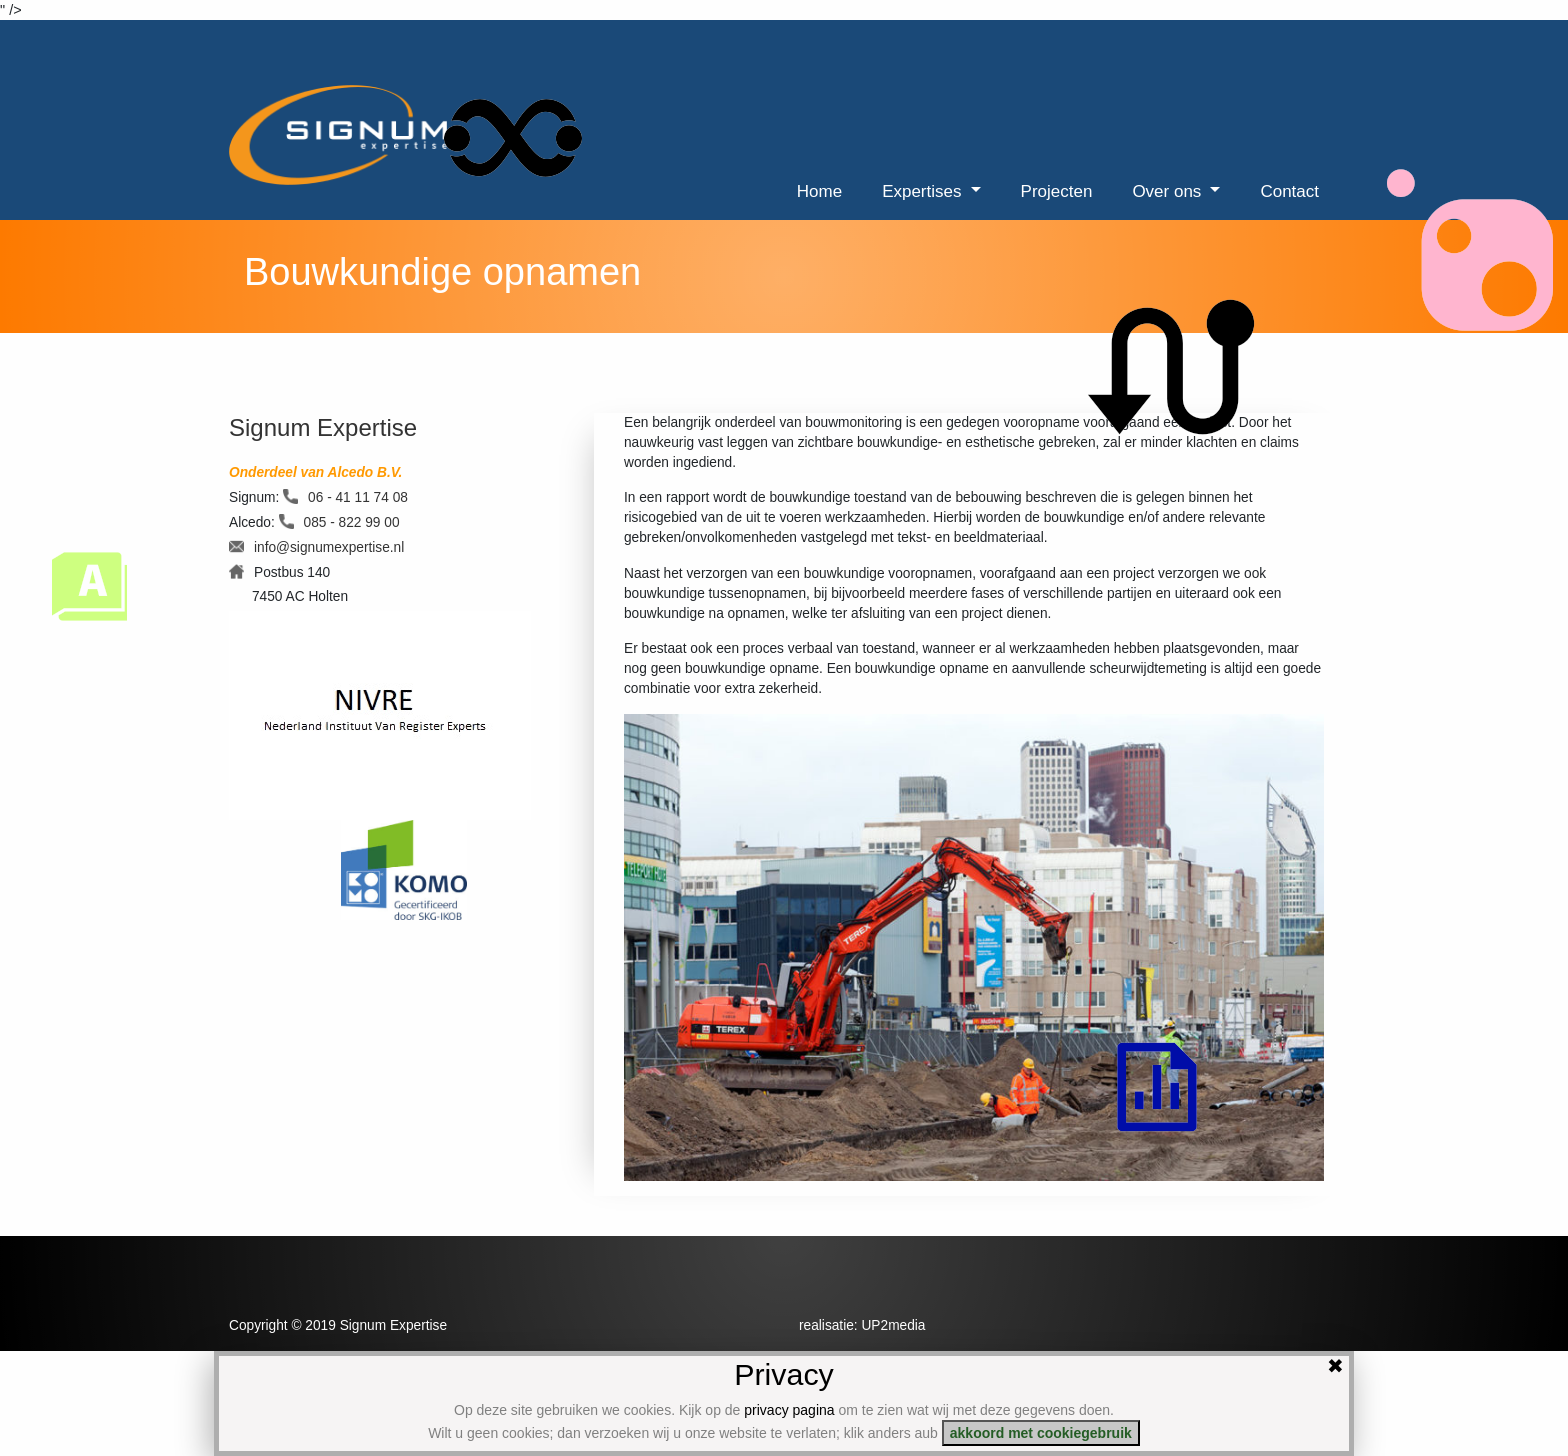 This screenshot has width=1568, height=1456. Describe the element at coordinates (513, 138) in the screenshot. I see `immer library logo` at that location.